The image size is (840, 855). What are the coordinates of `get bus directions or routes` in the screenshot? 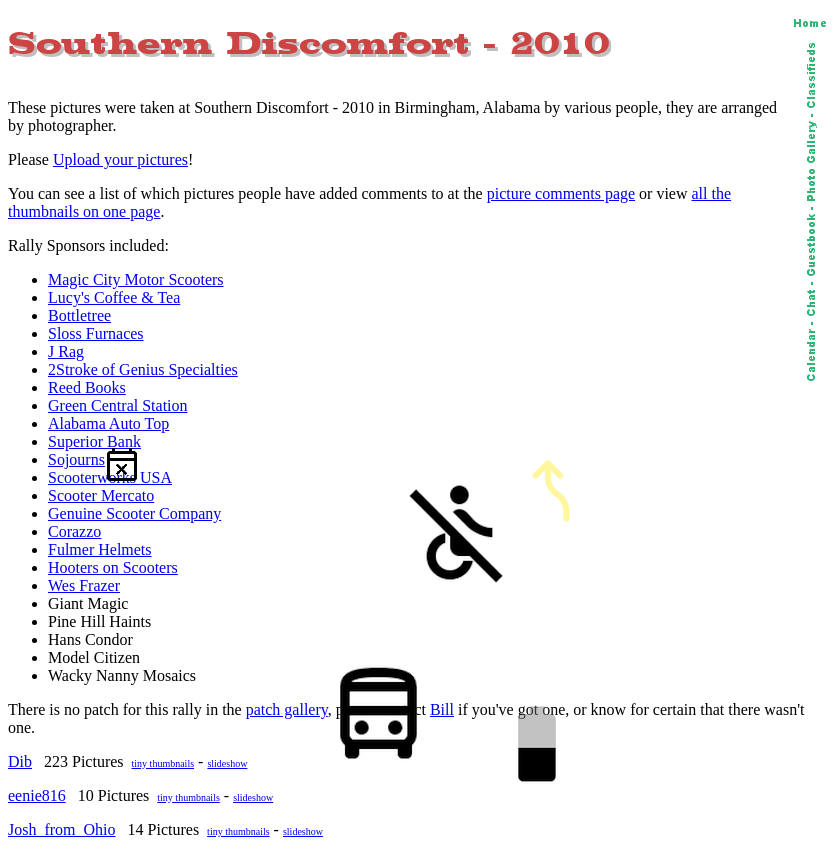 It's located at (378, 715).